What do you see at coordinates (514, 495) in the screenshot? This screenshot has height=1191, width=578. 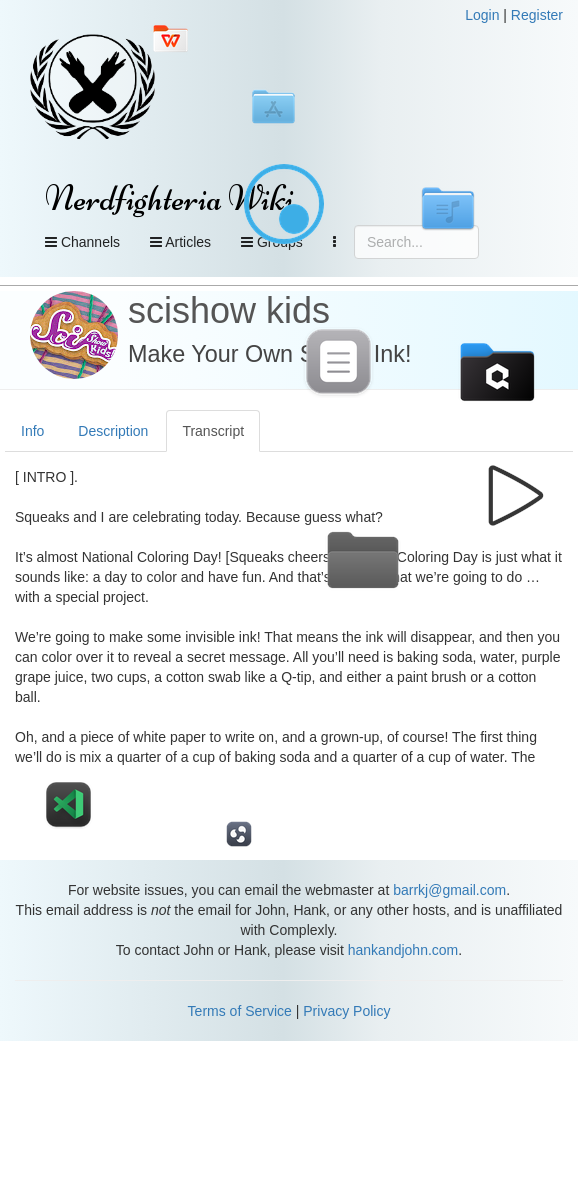 I see `play media content` at bounding box center [514, 495].